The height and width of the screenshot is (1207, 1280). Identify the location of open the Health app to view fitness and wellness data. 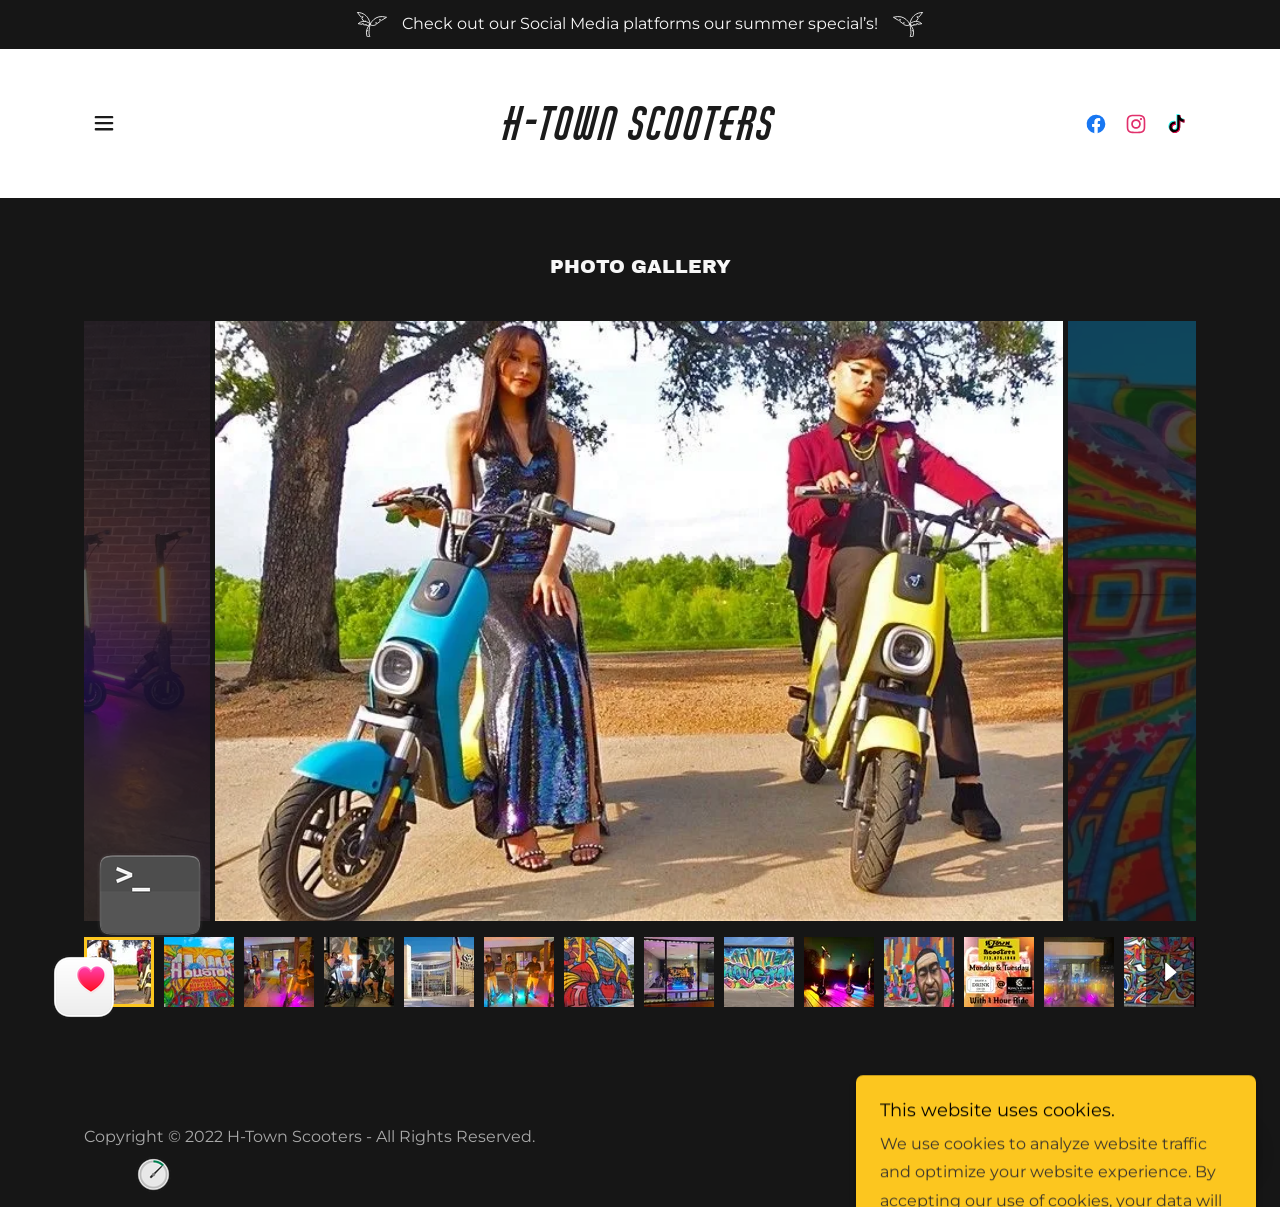
(84, 987).